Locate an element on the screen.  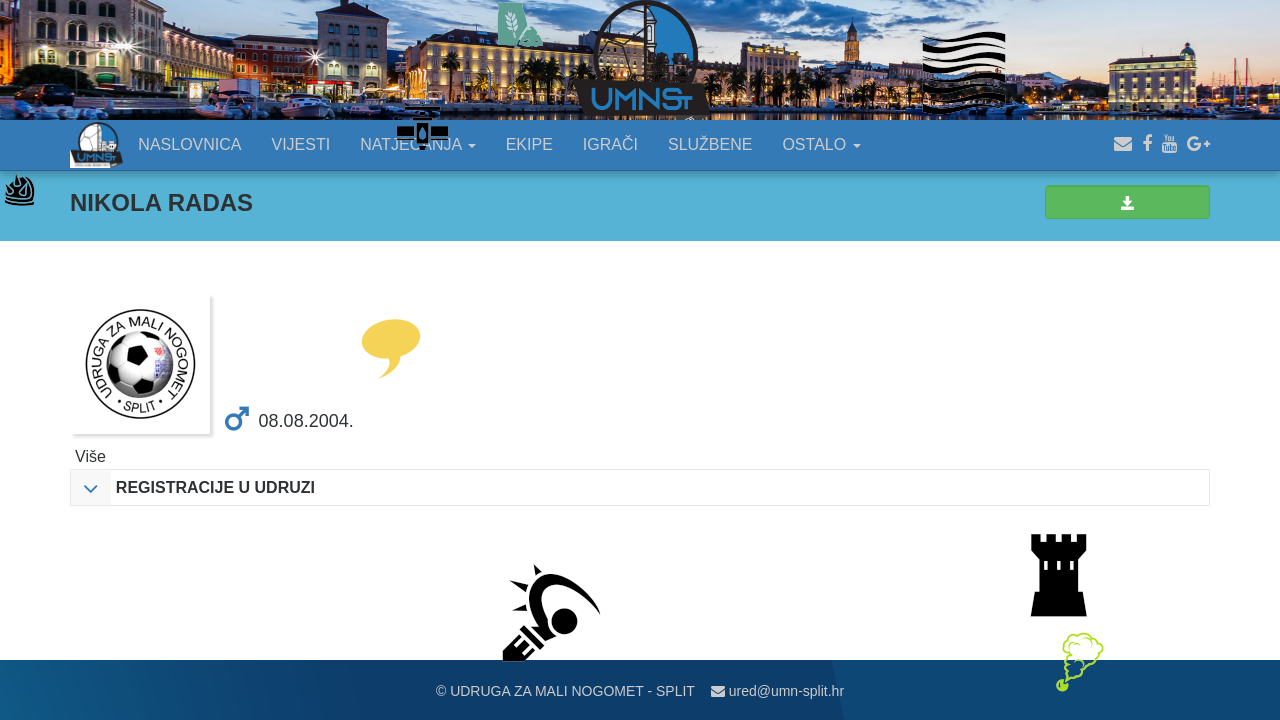
indicates grain or wheat ingredient is located at coordinates (520, 25).